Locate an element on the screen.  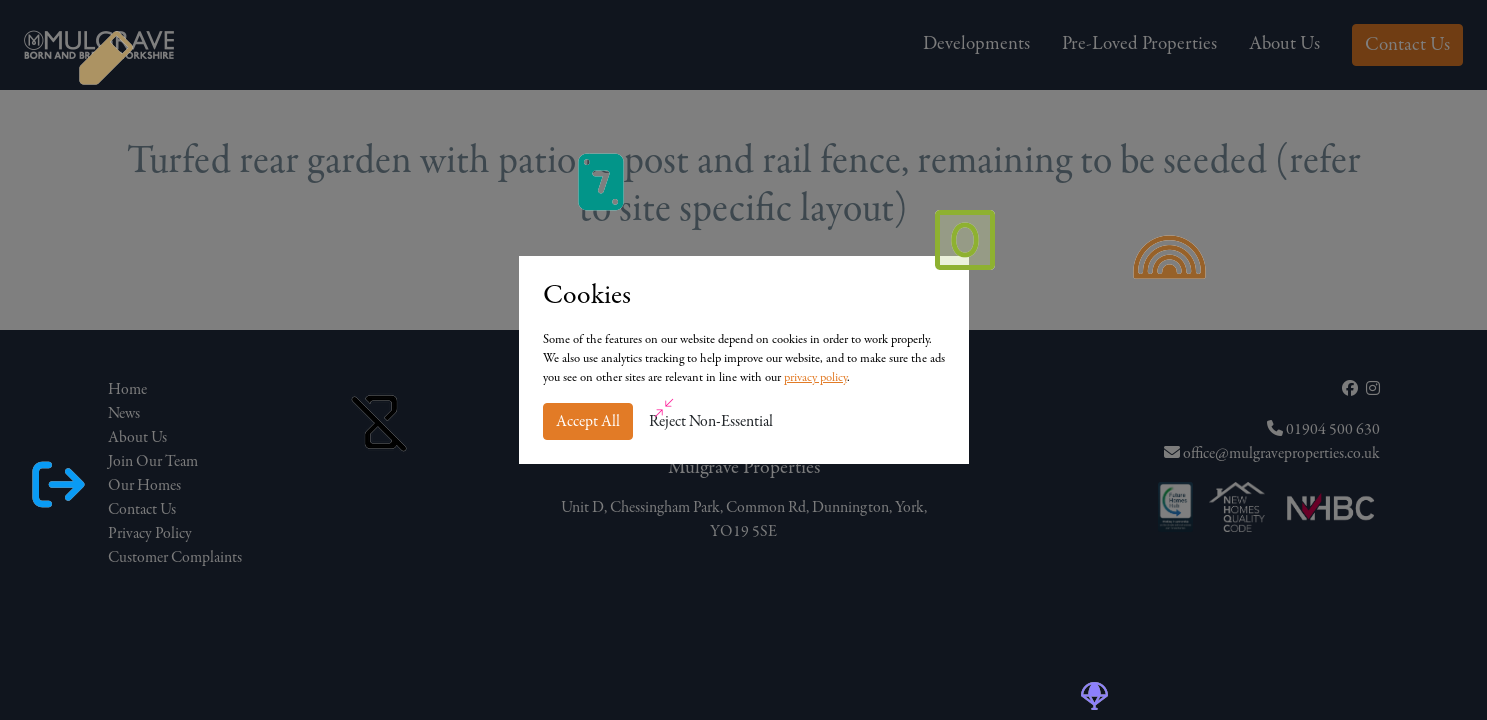
timer or countdown feature disabled is located at coordinates (381, 422).